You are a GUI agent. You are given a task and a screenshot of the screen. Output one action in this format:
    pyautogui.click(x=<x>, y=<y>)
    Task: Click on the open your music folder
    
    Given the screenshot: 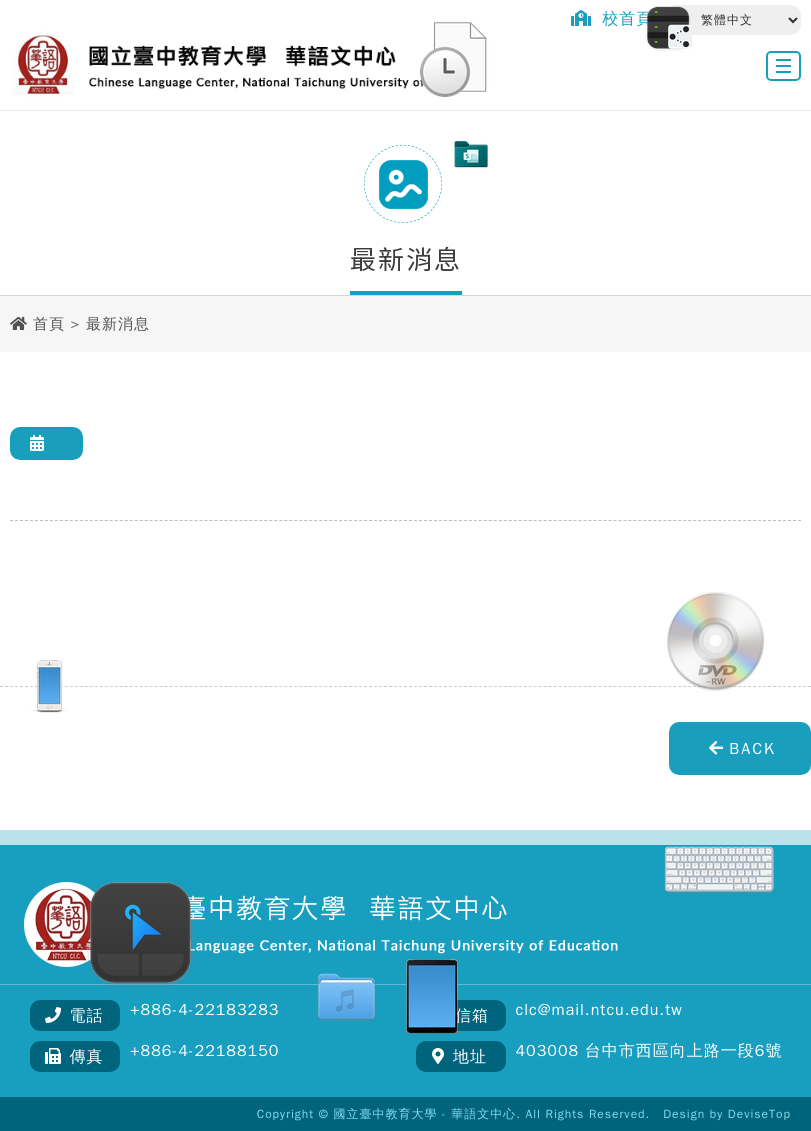 What is the action you would take?
    pyautogui.click(x=346, y=996)
    